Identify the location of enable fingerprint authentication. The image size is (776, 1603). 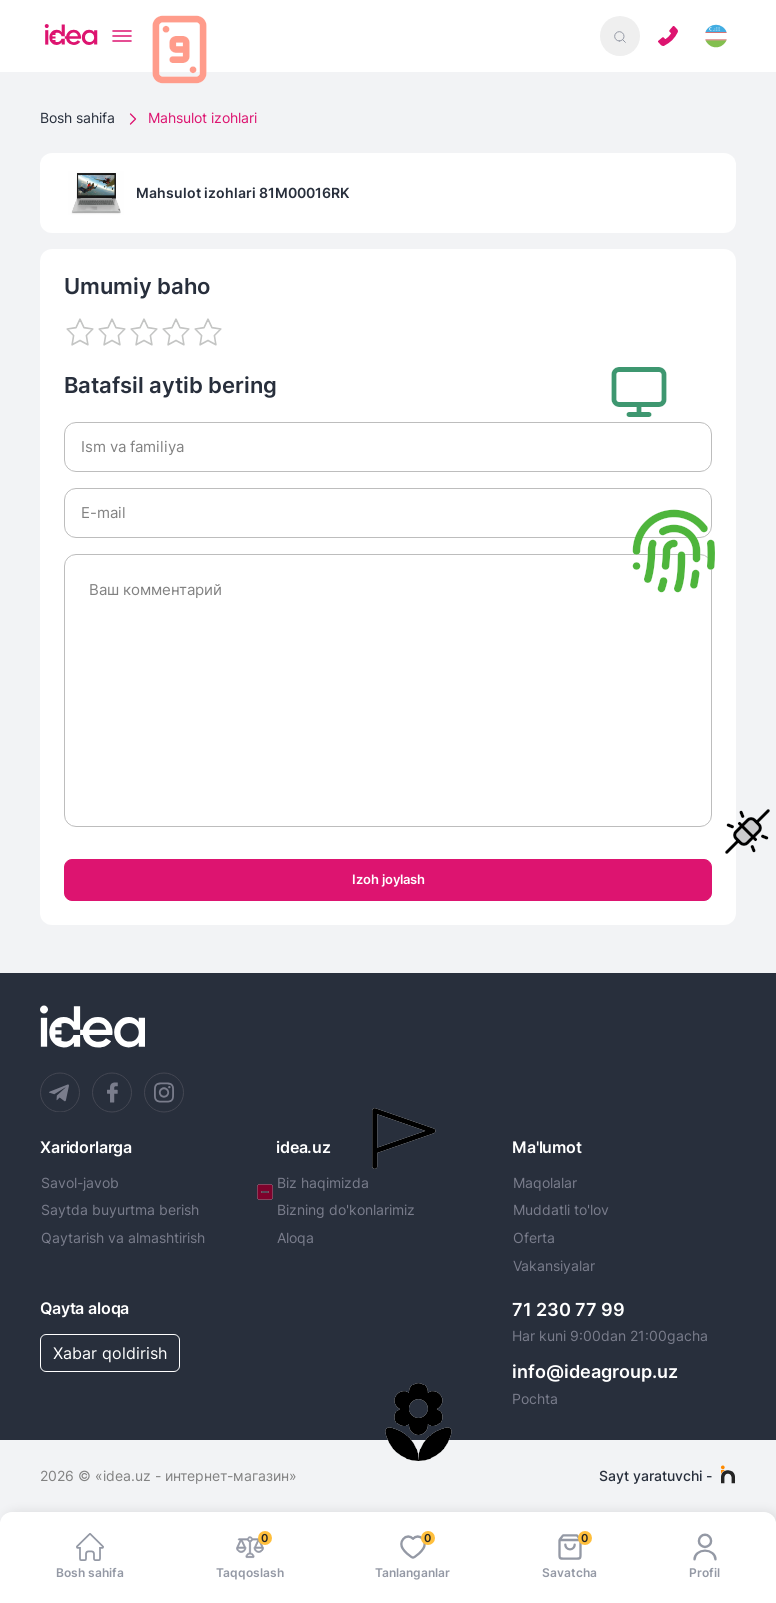
(674, 551).